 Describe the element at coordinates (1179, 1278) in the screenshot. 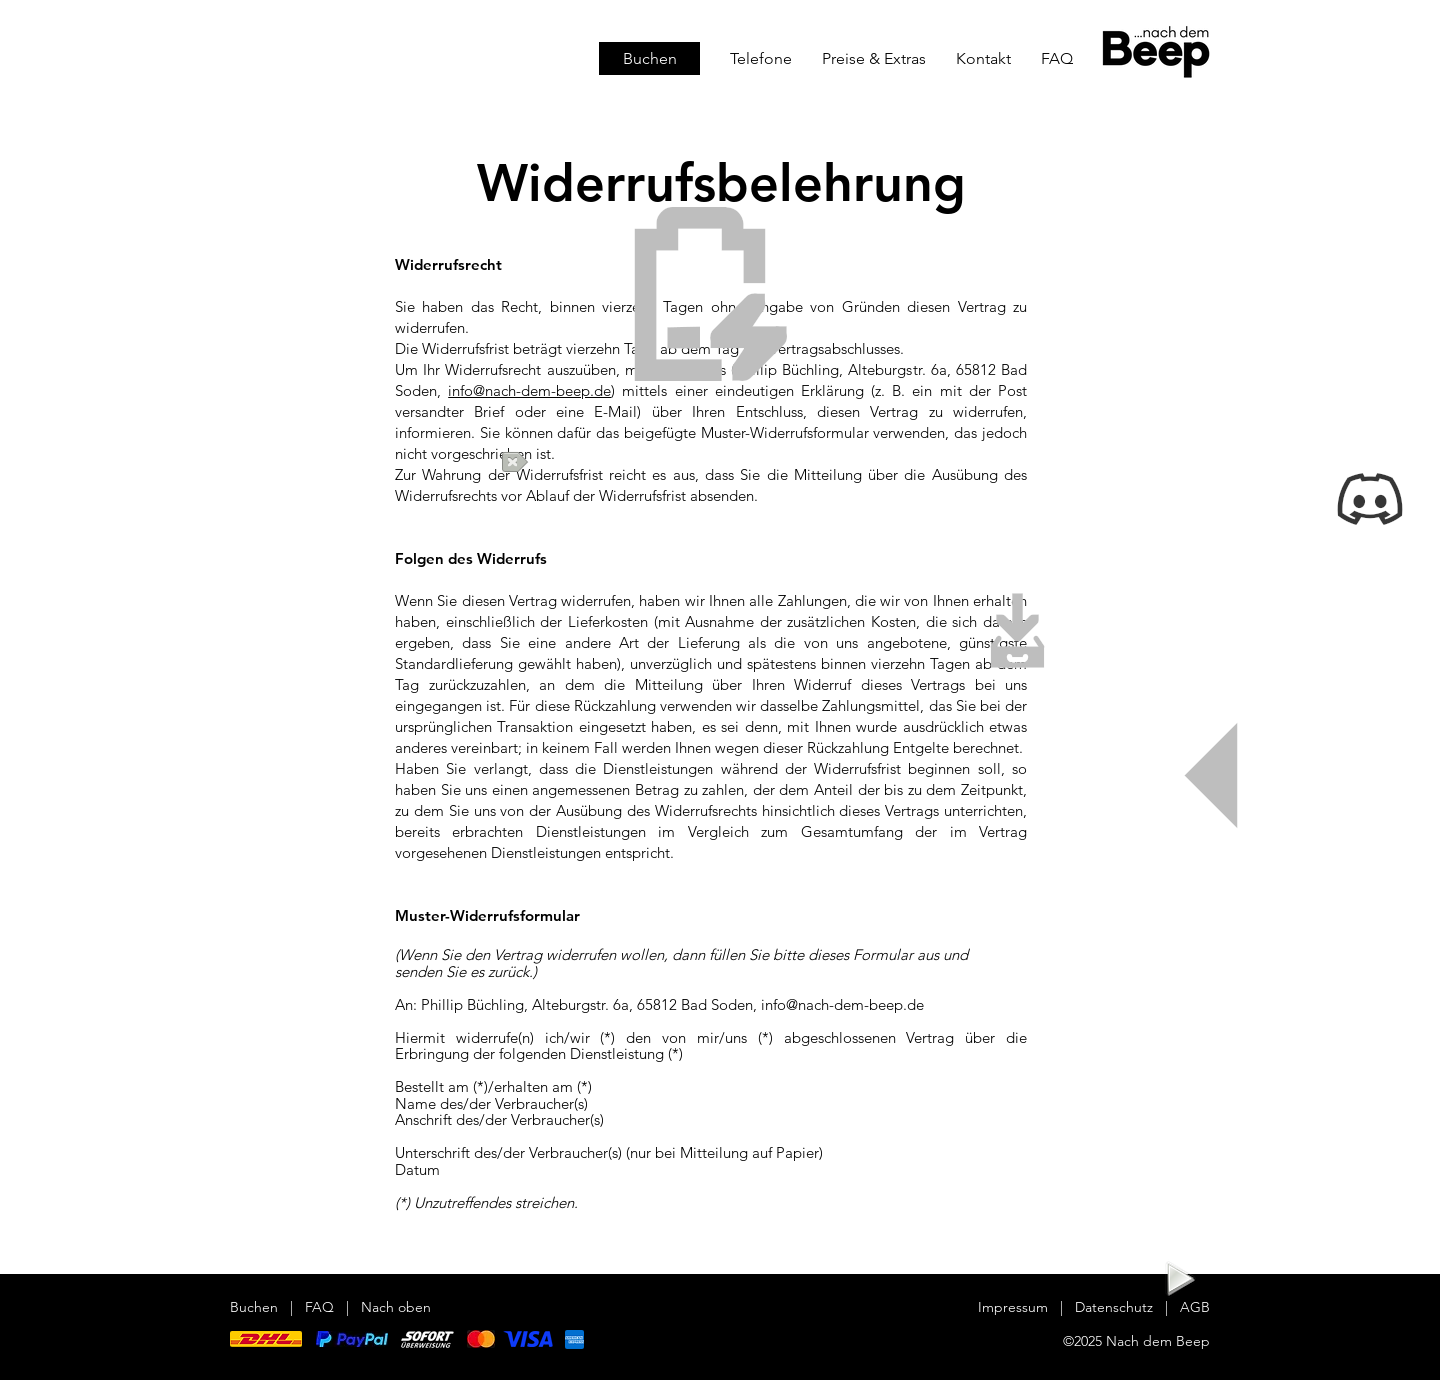

I see `start media playback` at that location.